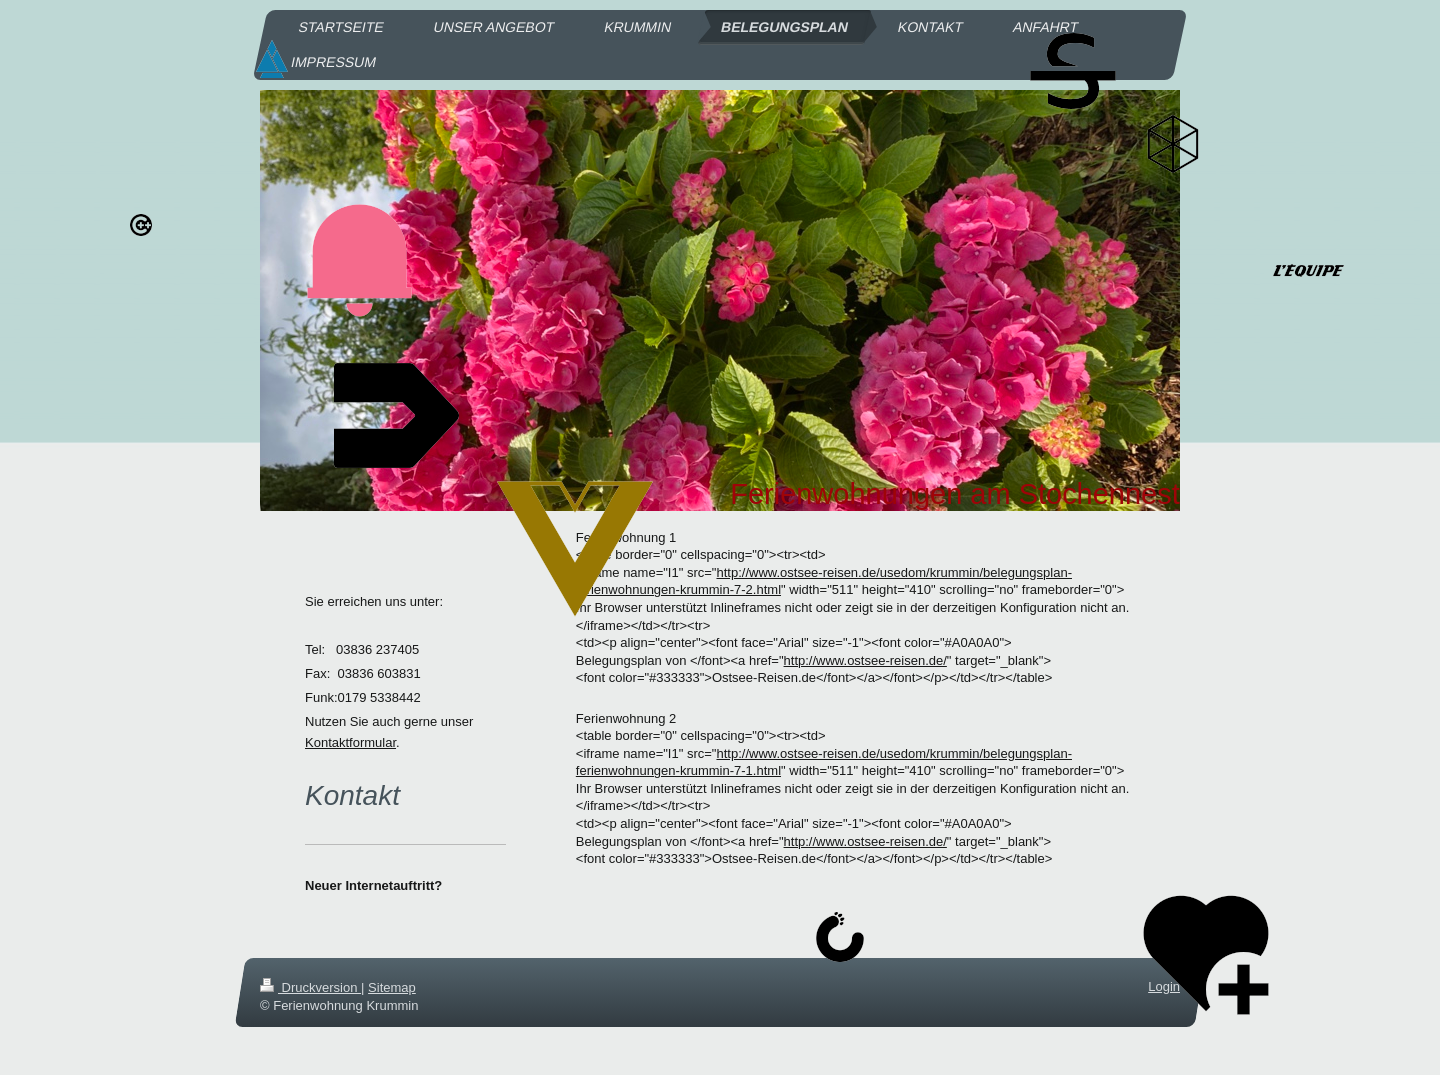 Image resolution: width=1440 pixels, height=1075 pixels. What do you see at coordinates (1173, 144) in the screenshot?
I see `vfairs virtual events platform logo` at bounding box center [1173, 144].